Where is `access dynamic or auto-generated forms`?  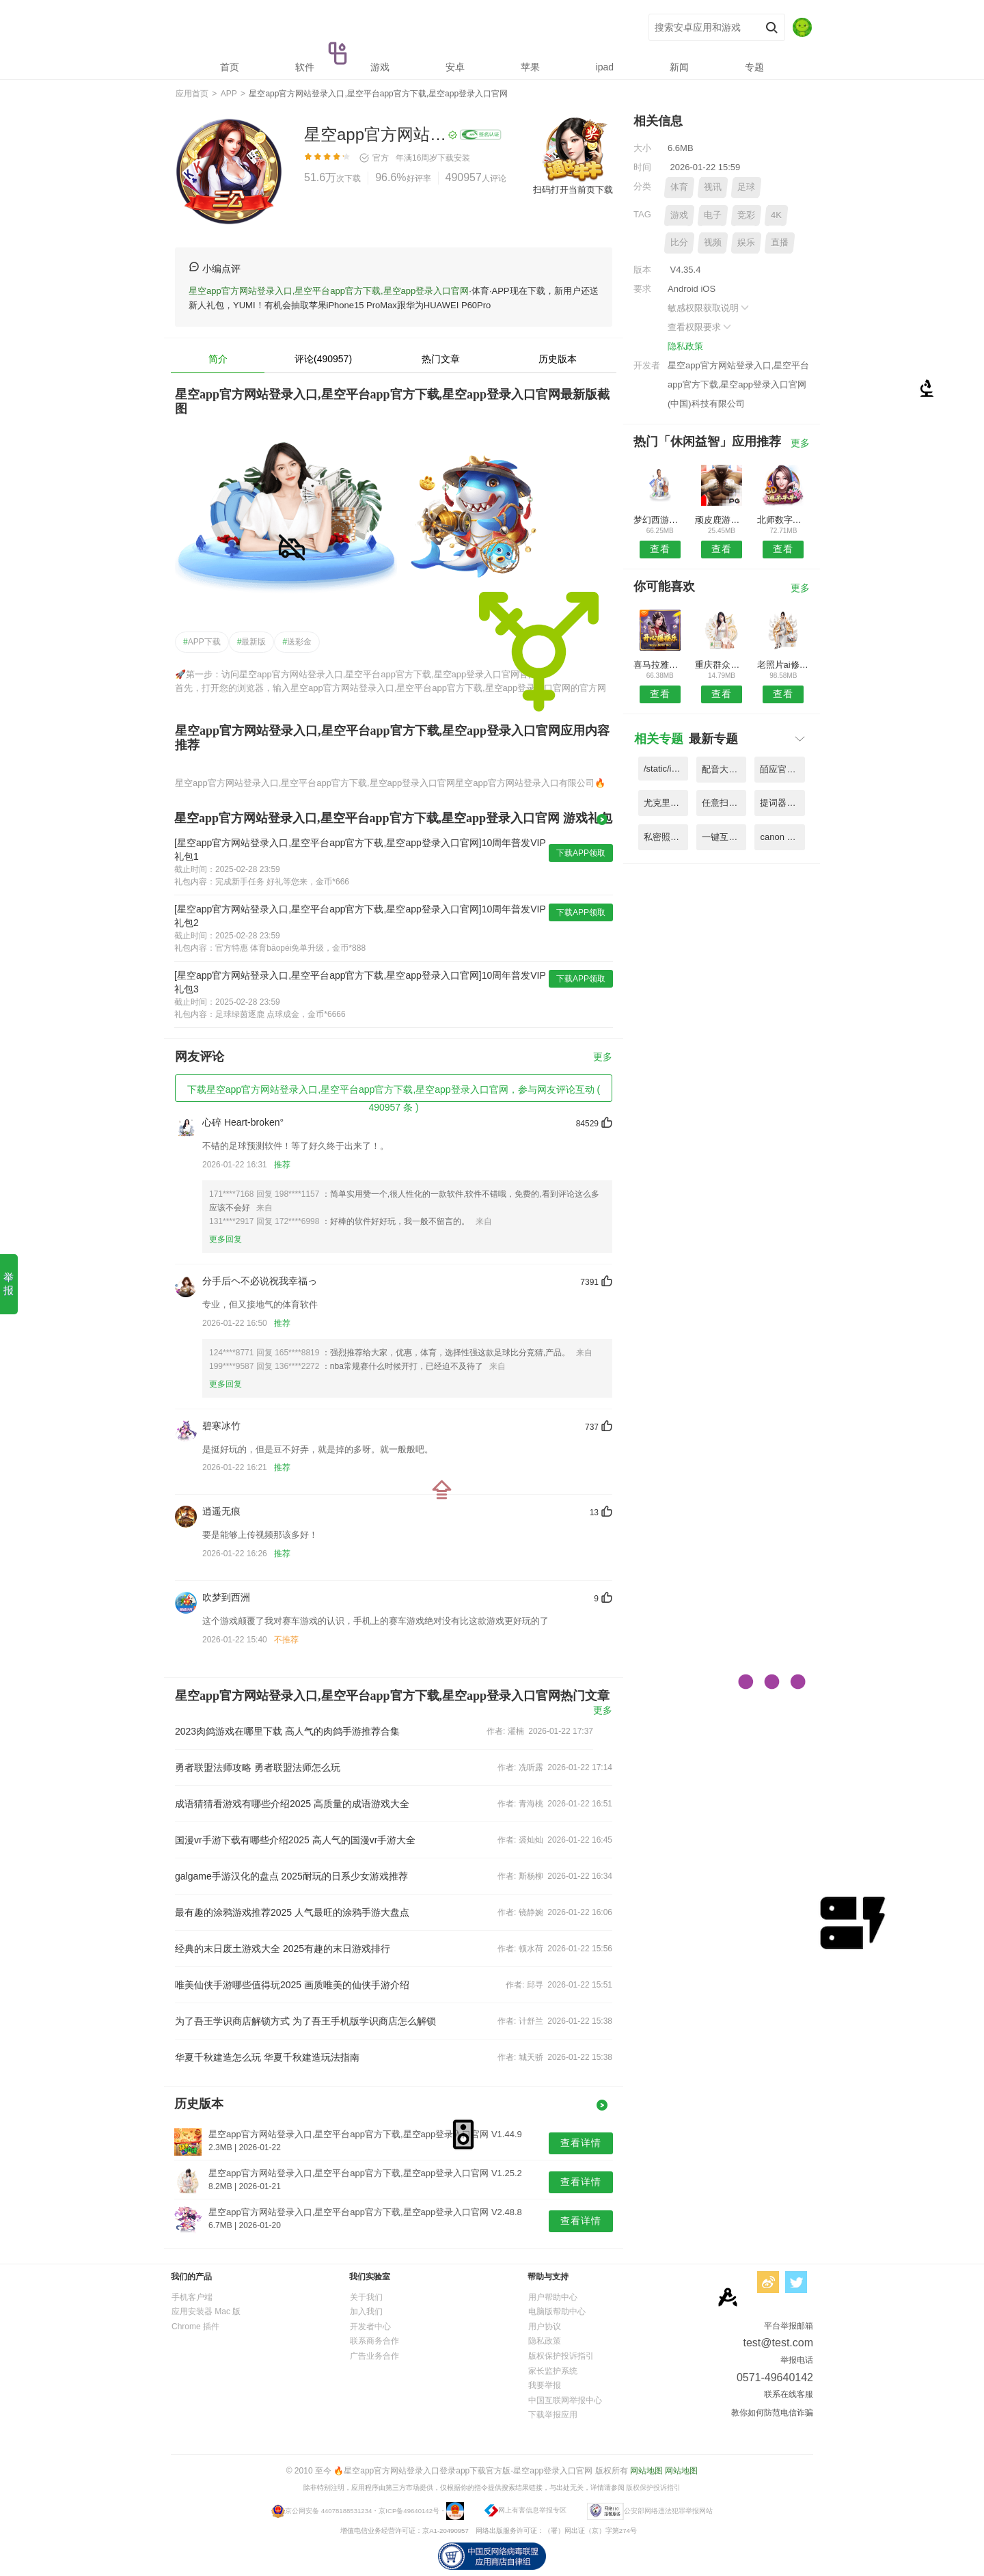
access dynamic or auto-generated forms is located at coordinates (853, 1923).